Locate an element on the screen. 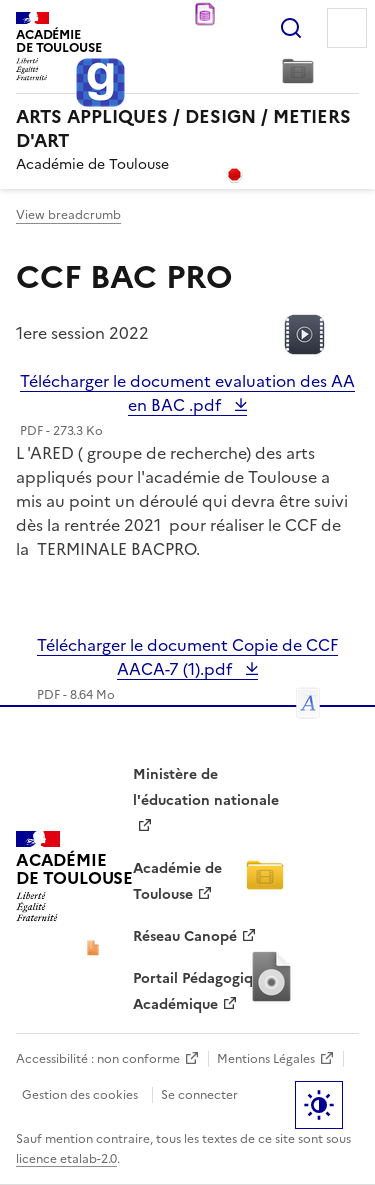  open your videos folder is located at coordinates (265, 875).